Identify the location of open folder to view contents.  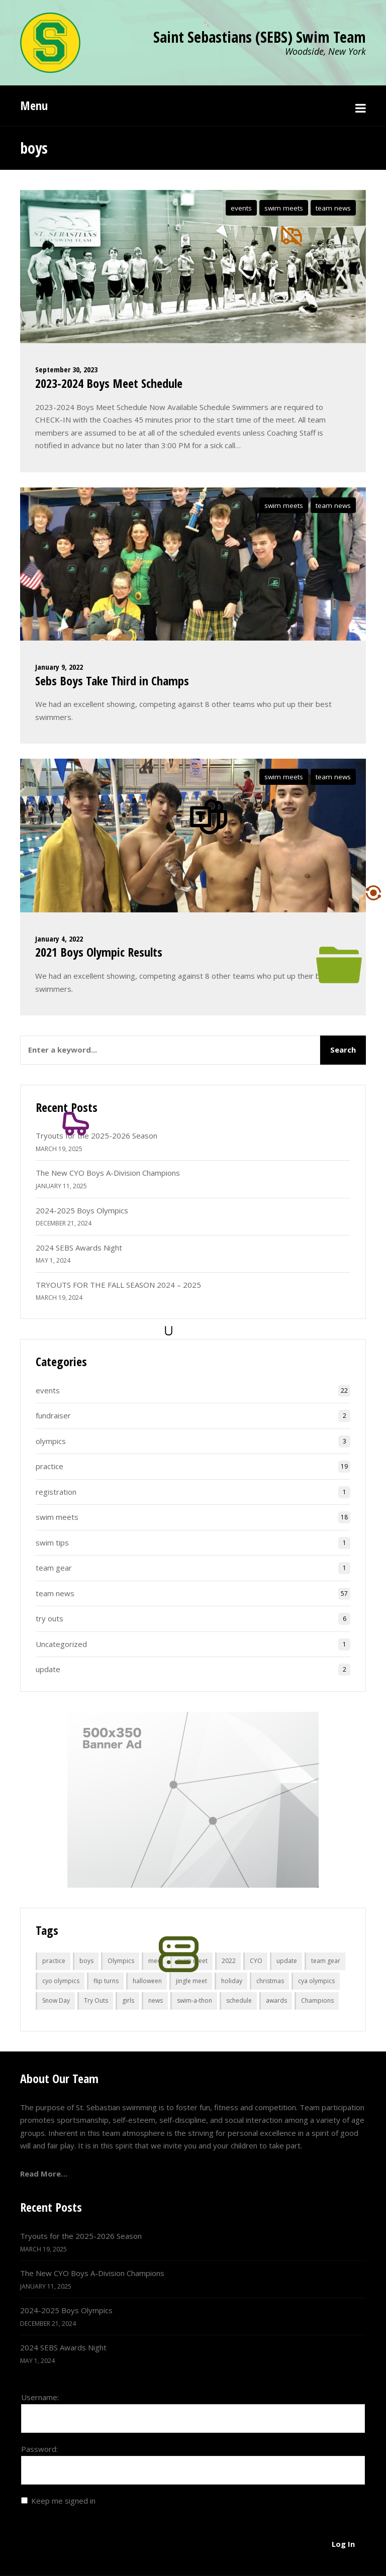
(339, 965).